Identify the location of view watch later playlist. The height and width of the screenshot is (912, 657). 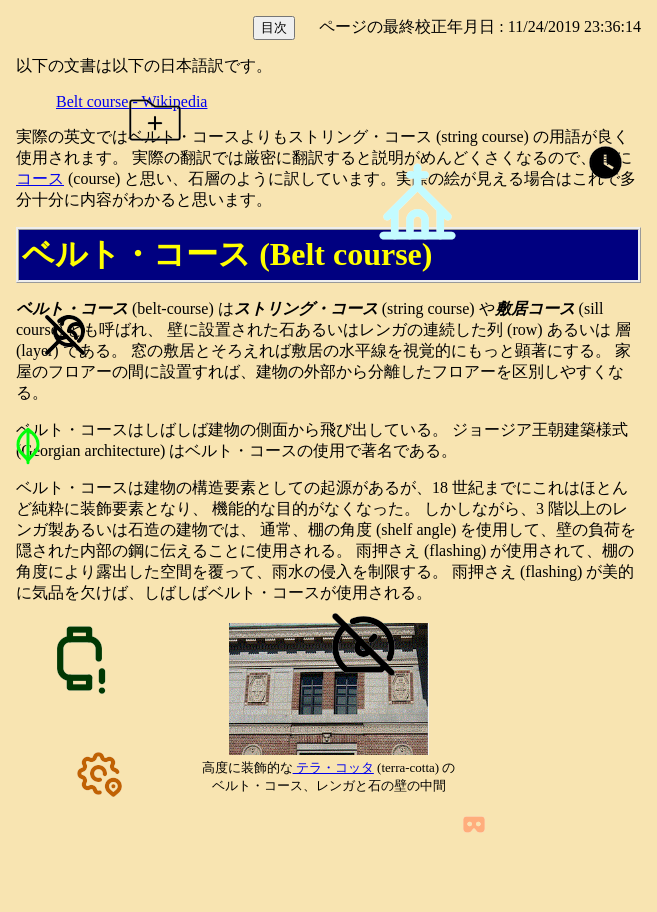
(605, 162).